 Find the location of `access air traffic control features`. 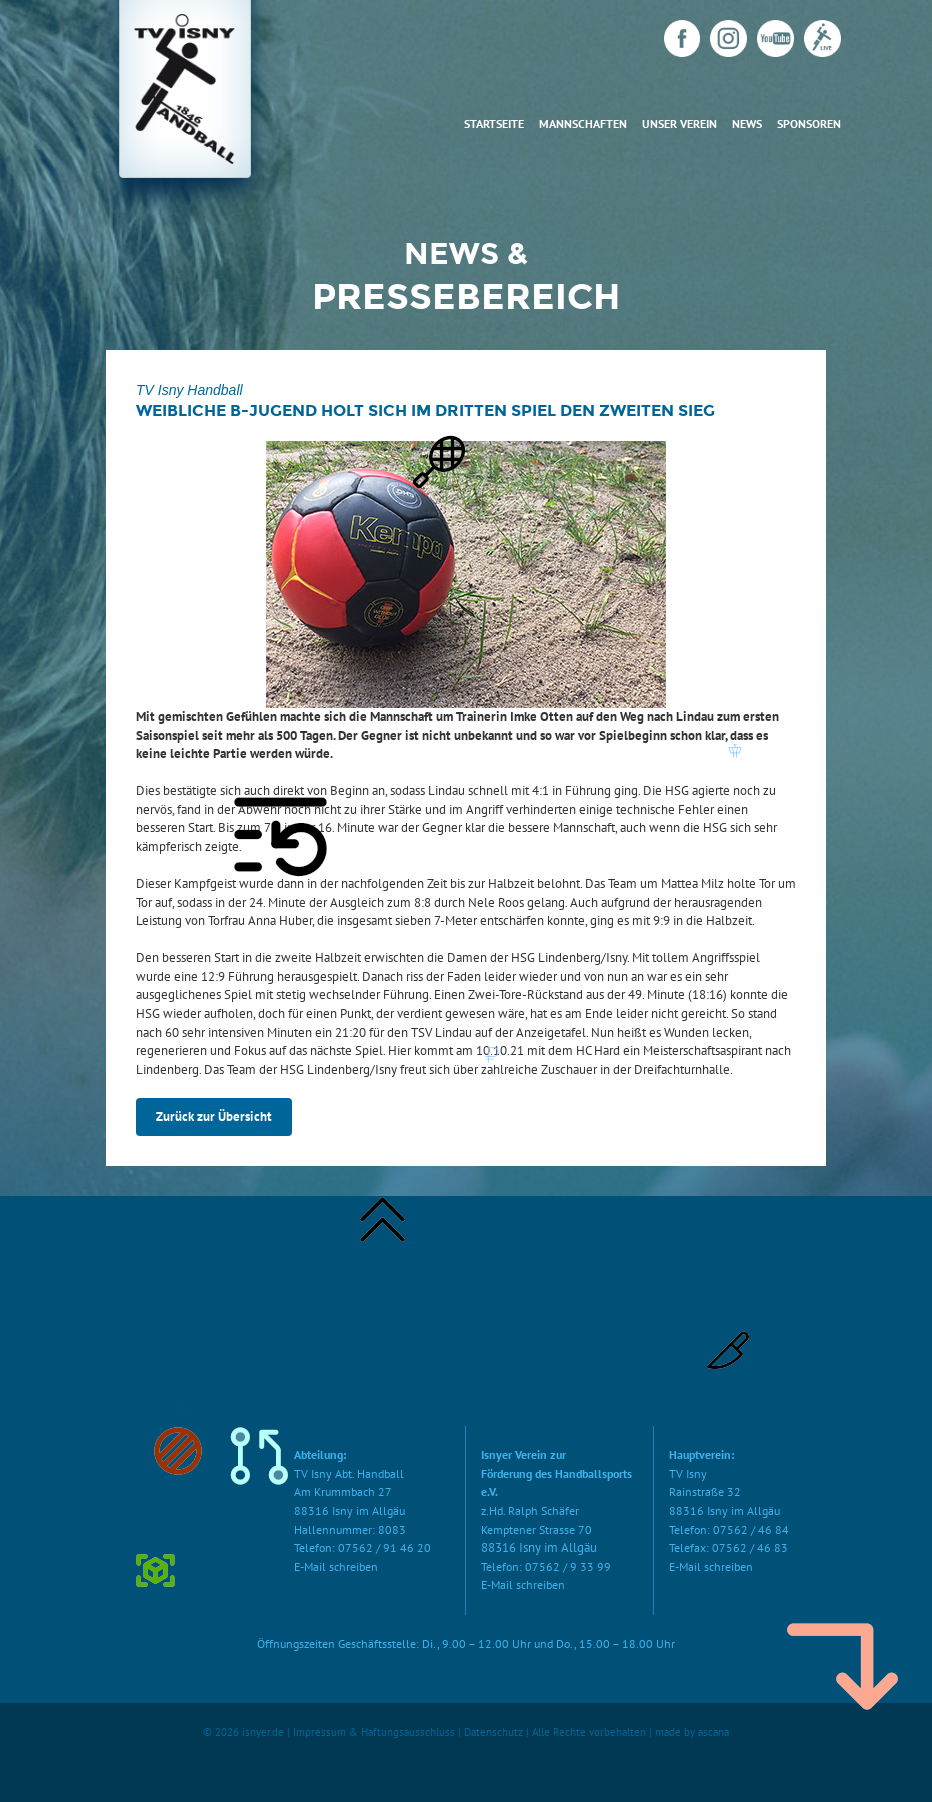

access air traffic control features is located at coordinates (735, 751).